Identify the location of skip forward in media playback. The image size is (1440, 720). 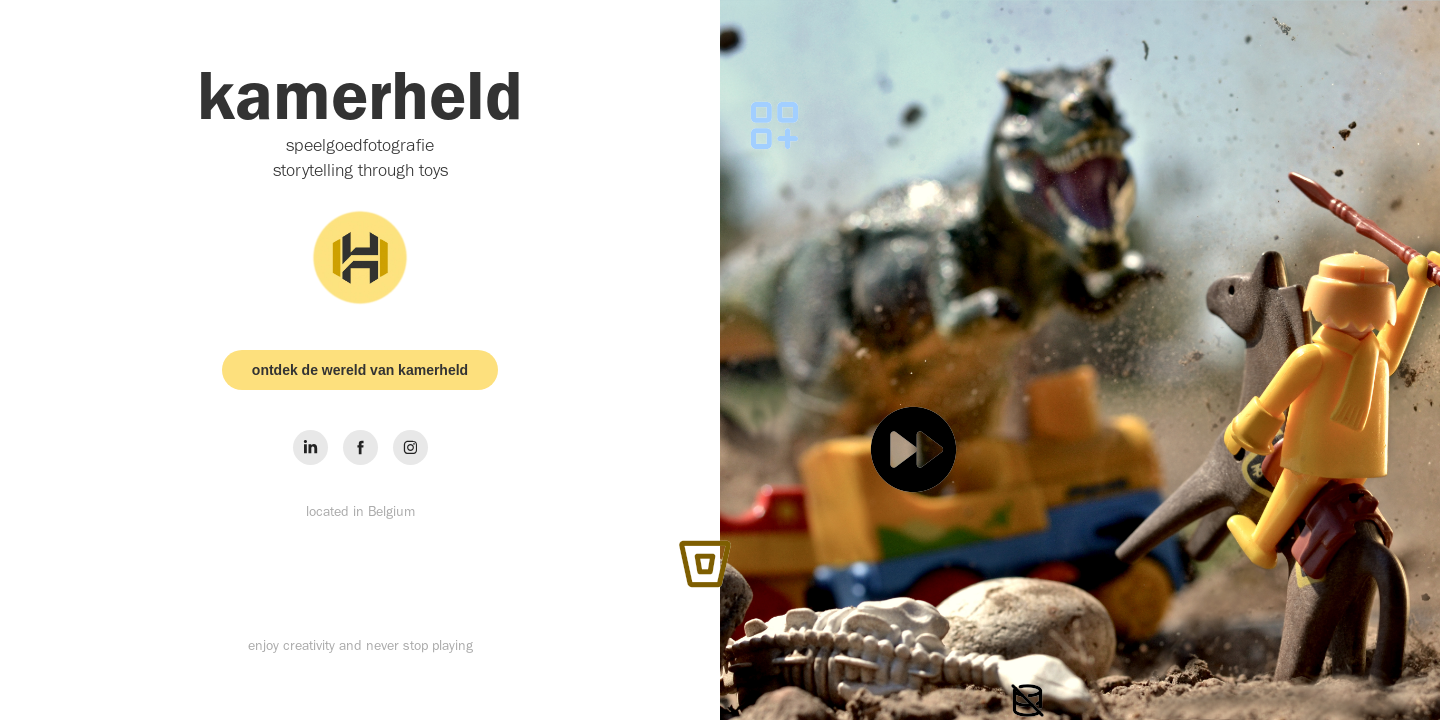
(913, 449).